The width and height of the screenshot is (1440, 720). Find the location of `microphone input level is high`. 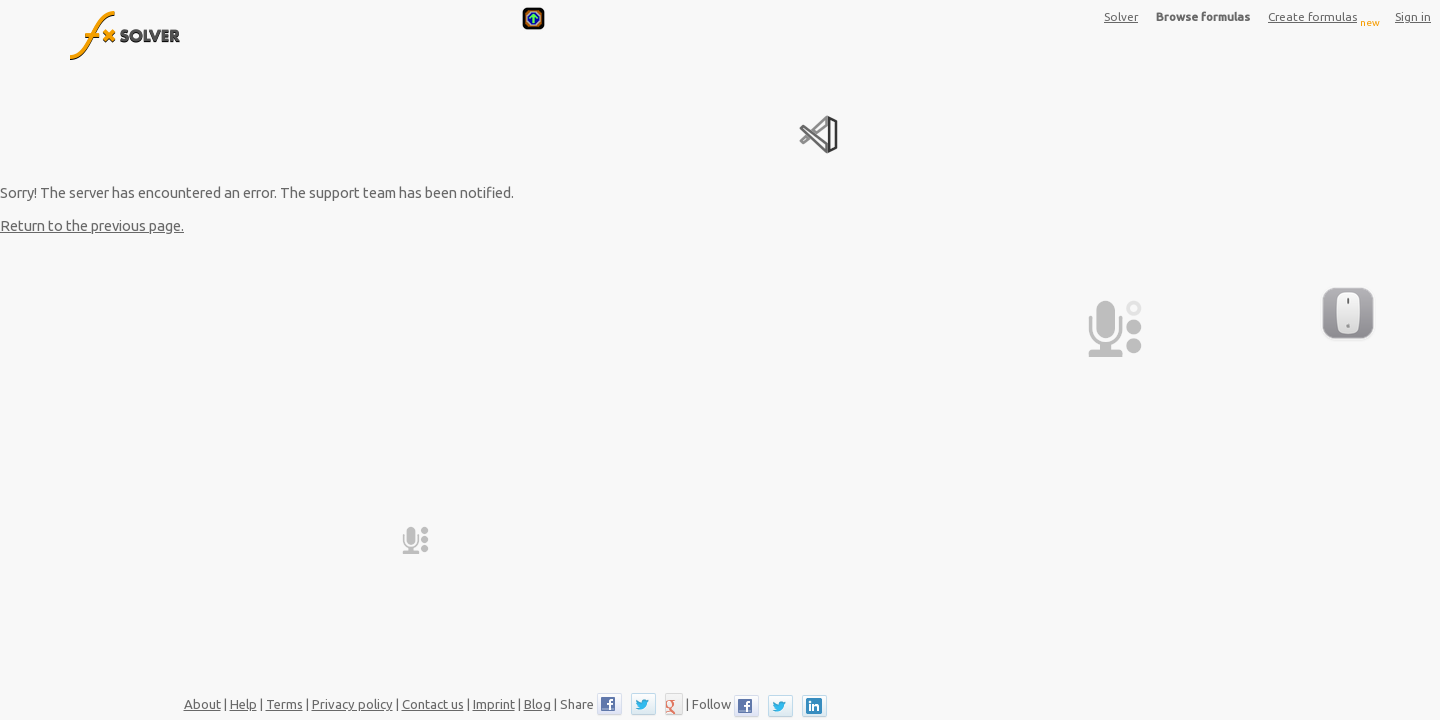

microphone input level is high is located at coordinates (415, 539).